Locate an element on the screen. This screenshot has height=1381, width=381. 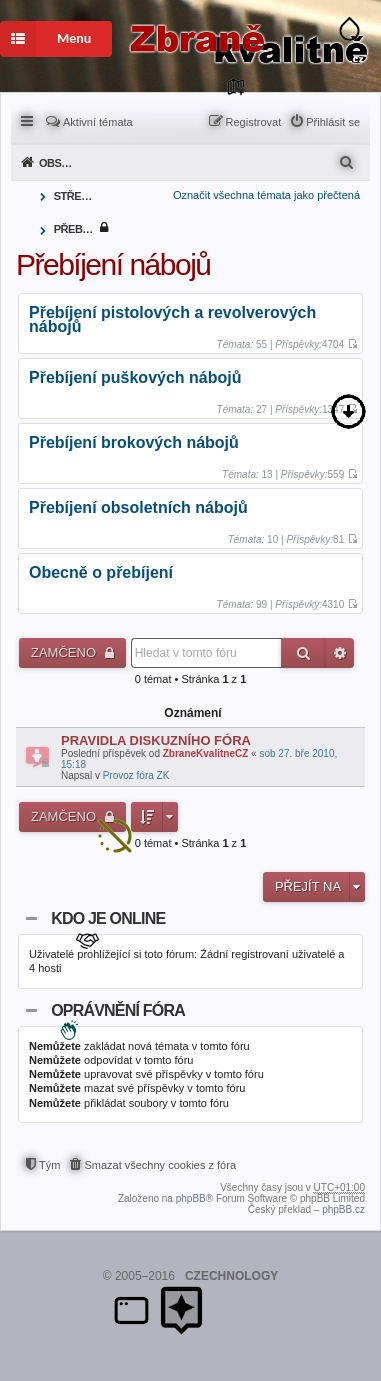
indicates a partnership or collaboration feature is located at coordinates (87, 940).